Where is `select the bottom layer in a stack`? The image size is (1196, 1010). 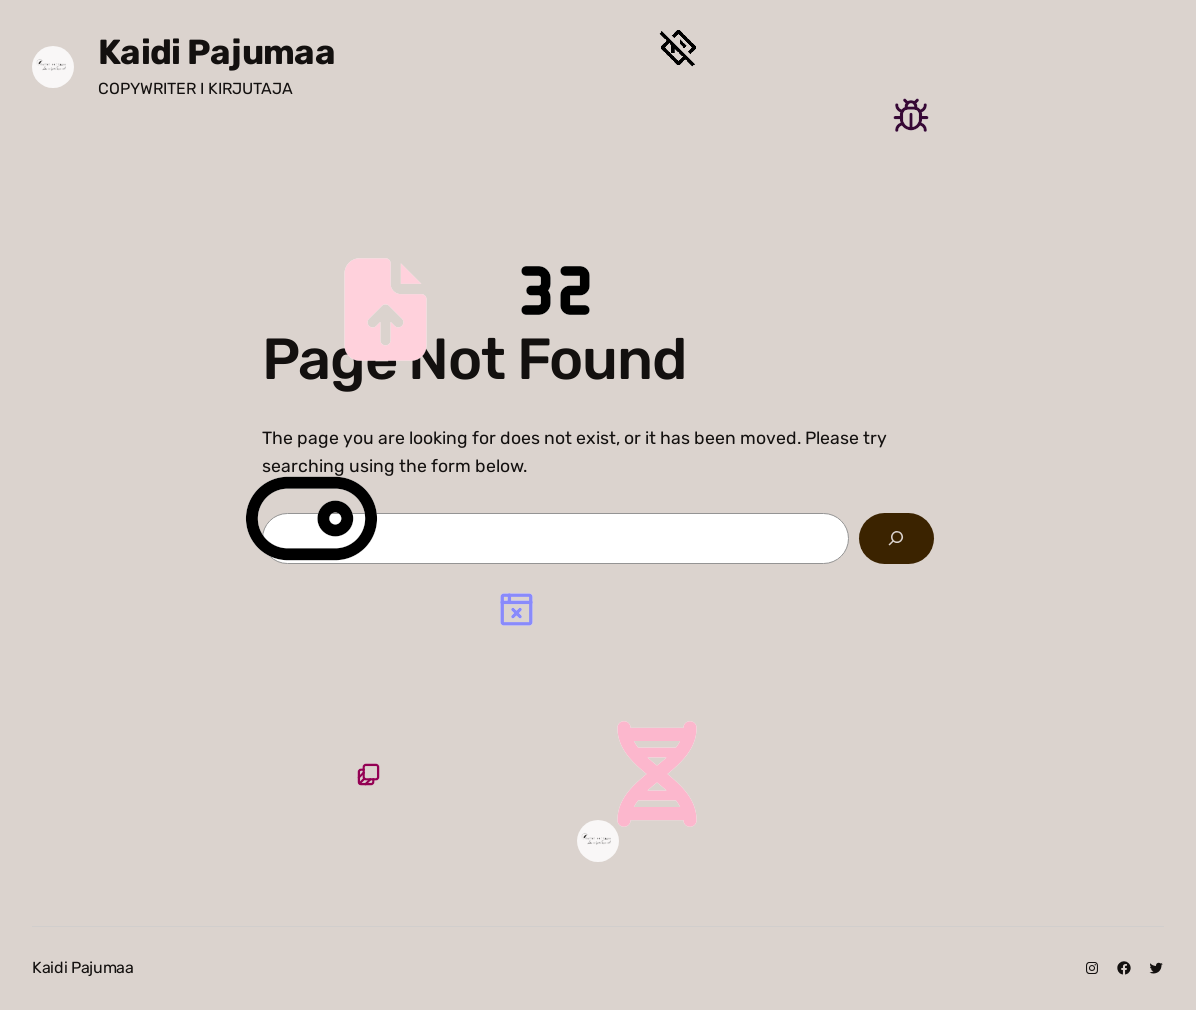 select the bottom layer in a stack is located at coordinates (368, 774).